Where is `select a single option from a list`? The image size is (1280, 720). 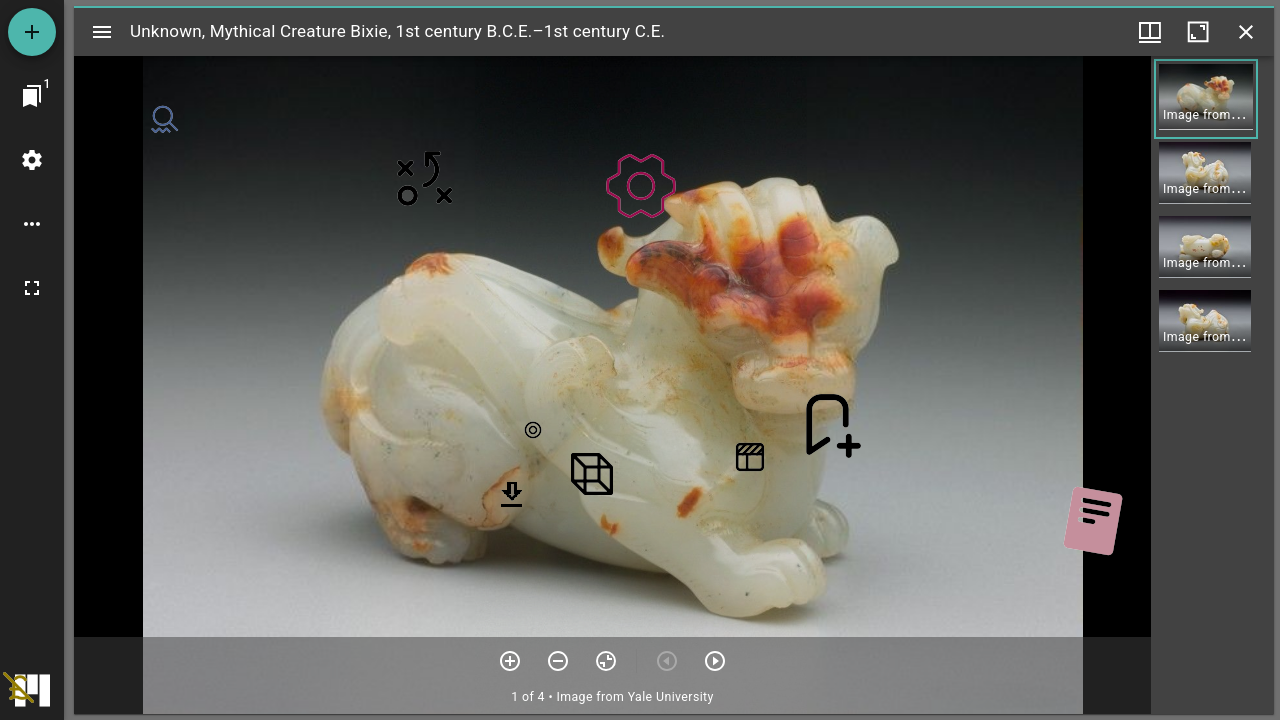 select a single option from a list is located at coordinates (533, 430).